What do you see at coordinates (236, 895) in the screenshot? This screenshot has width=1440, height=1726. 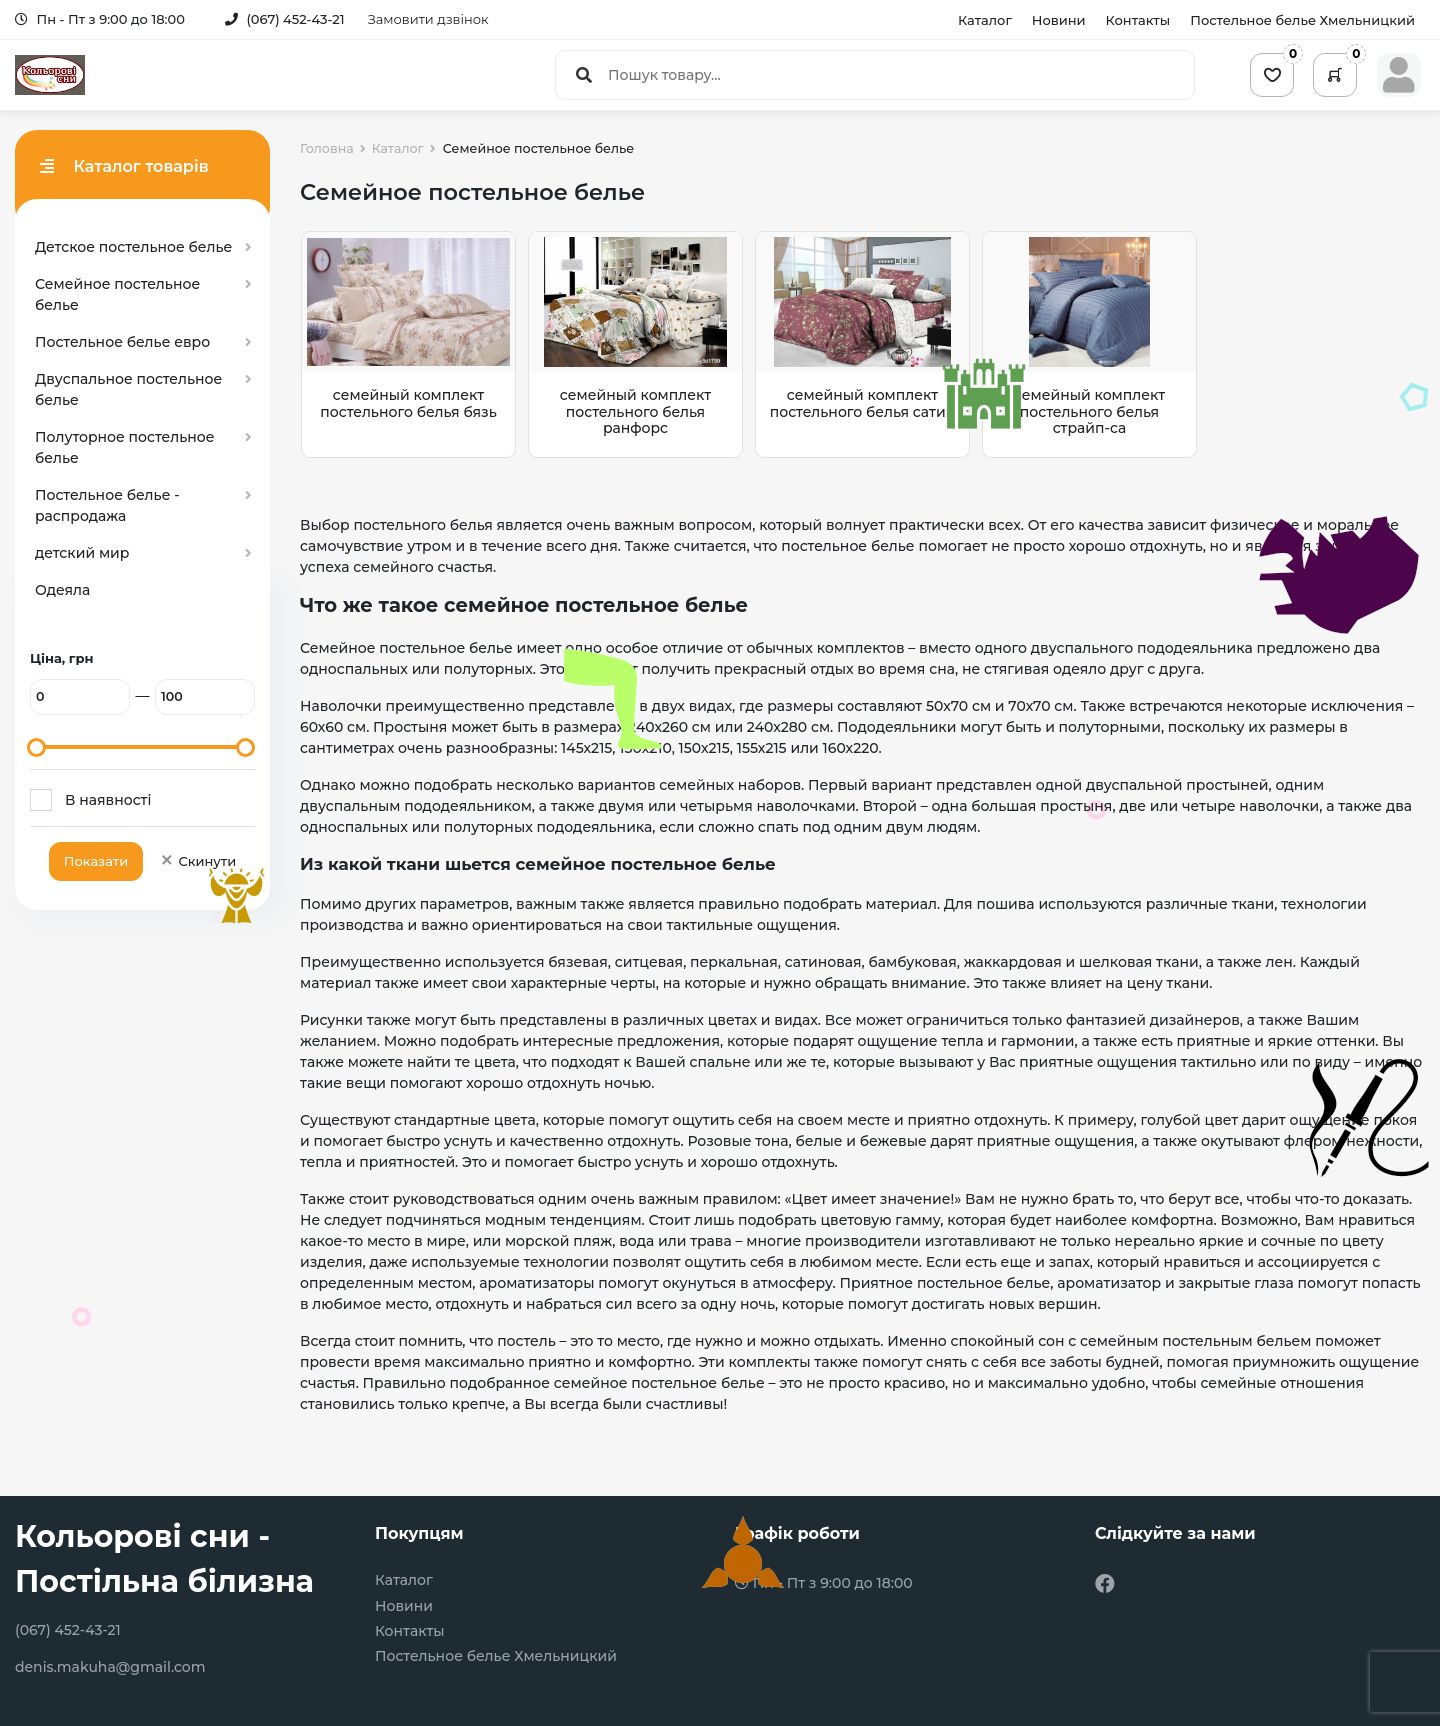 I see `select sun priest character class` at bounding box center [236, 895].